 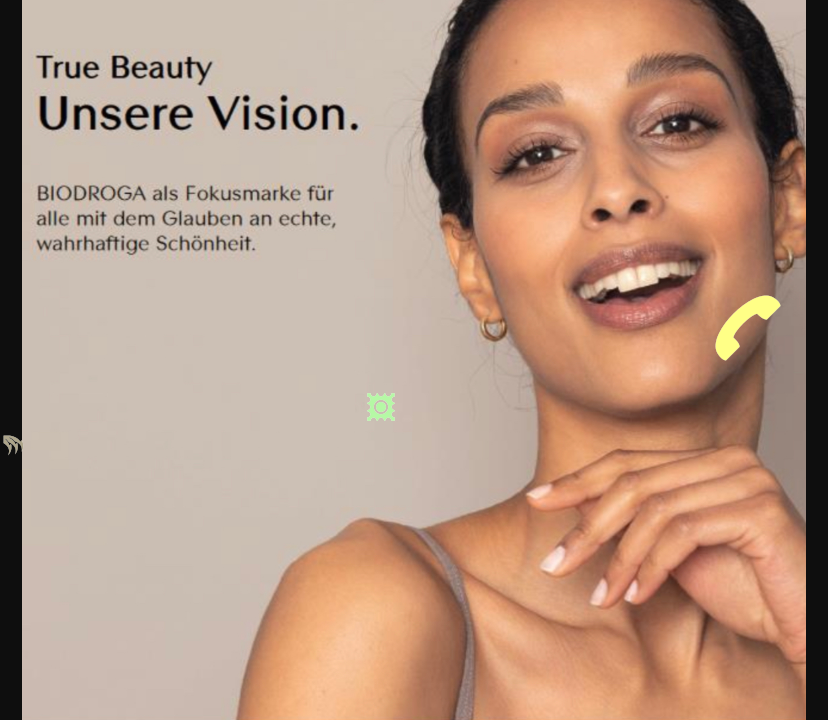 I want to click on select barbed nails ability or attack, so click(x=13, y=445).